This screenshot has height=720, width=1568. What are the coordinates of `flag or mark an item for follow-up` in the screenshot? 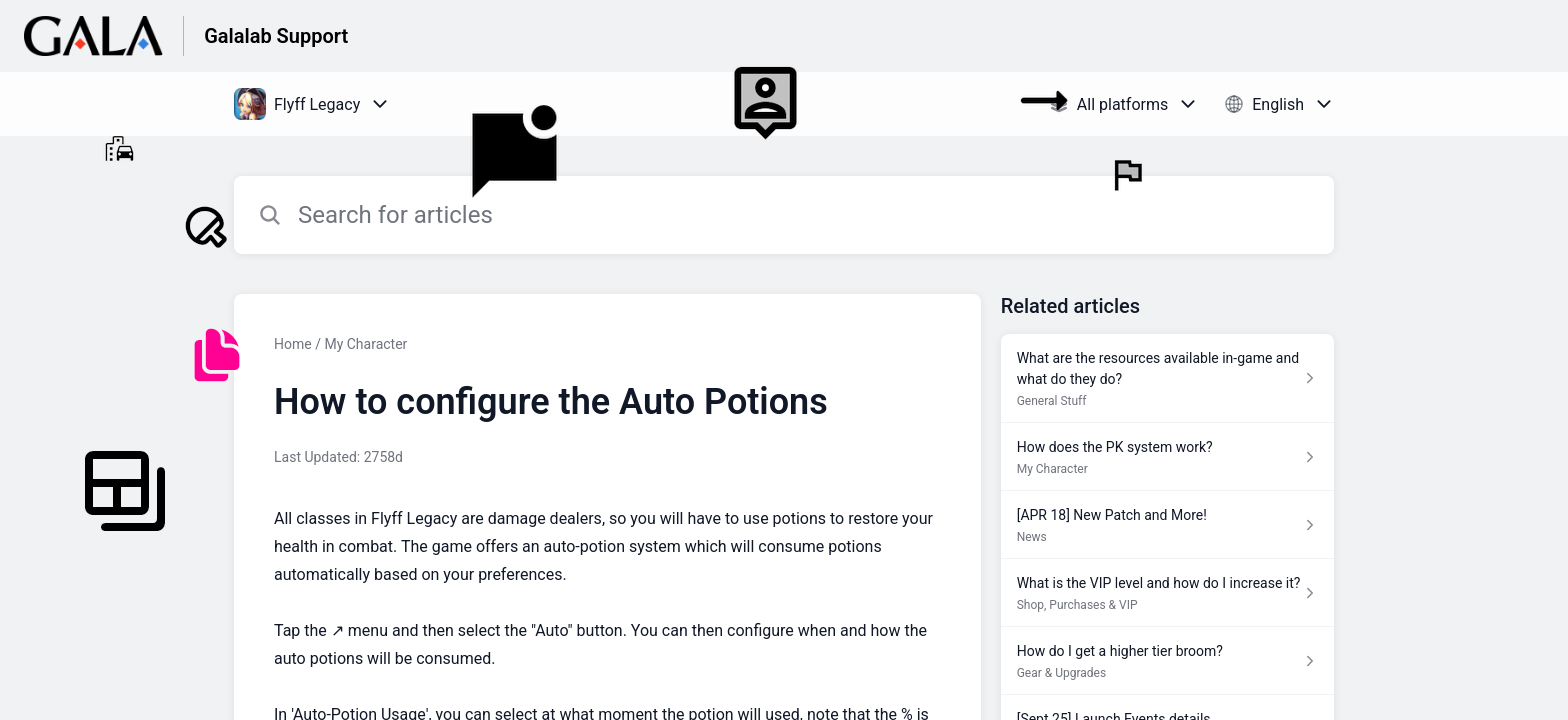 It's located at (1127, 174).